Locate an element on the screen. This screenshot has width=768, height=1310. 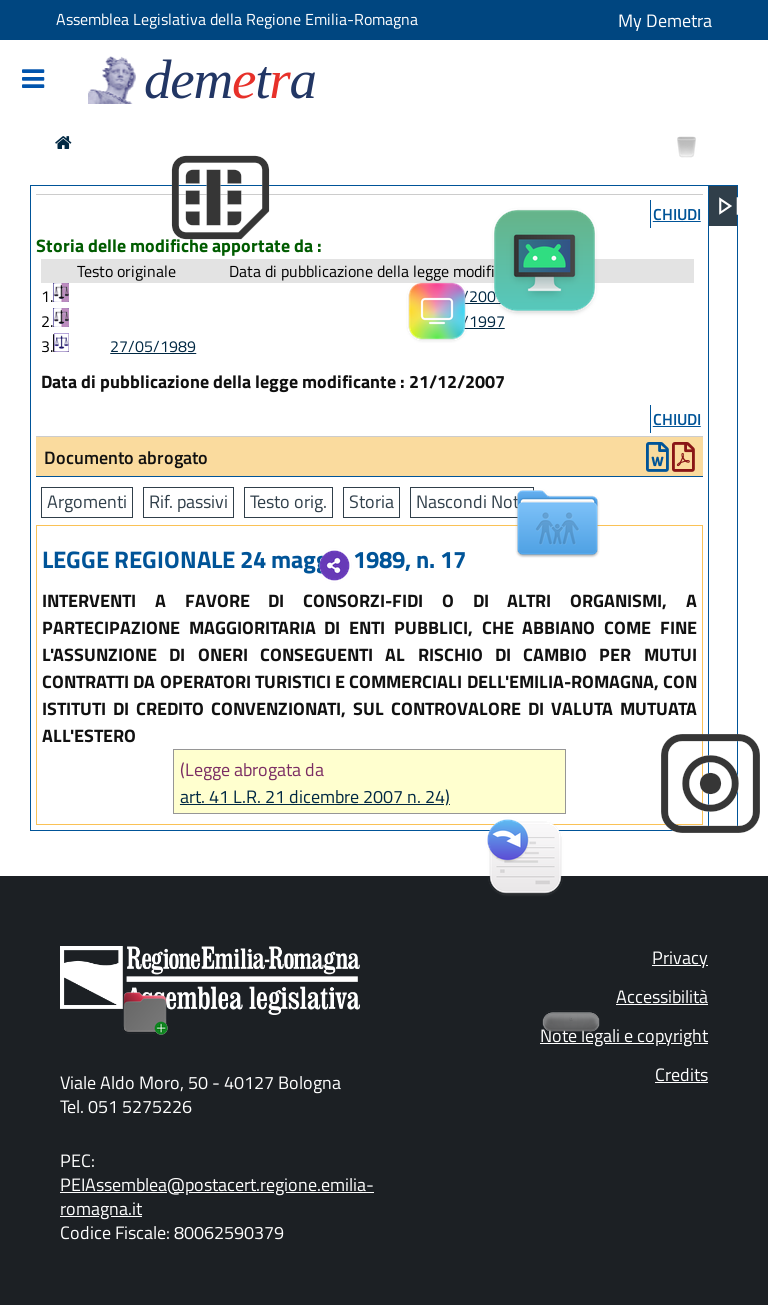
open the family shared folder is located at coordinates (557, 522).